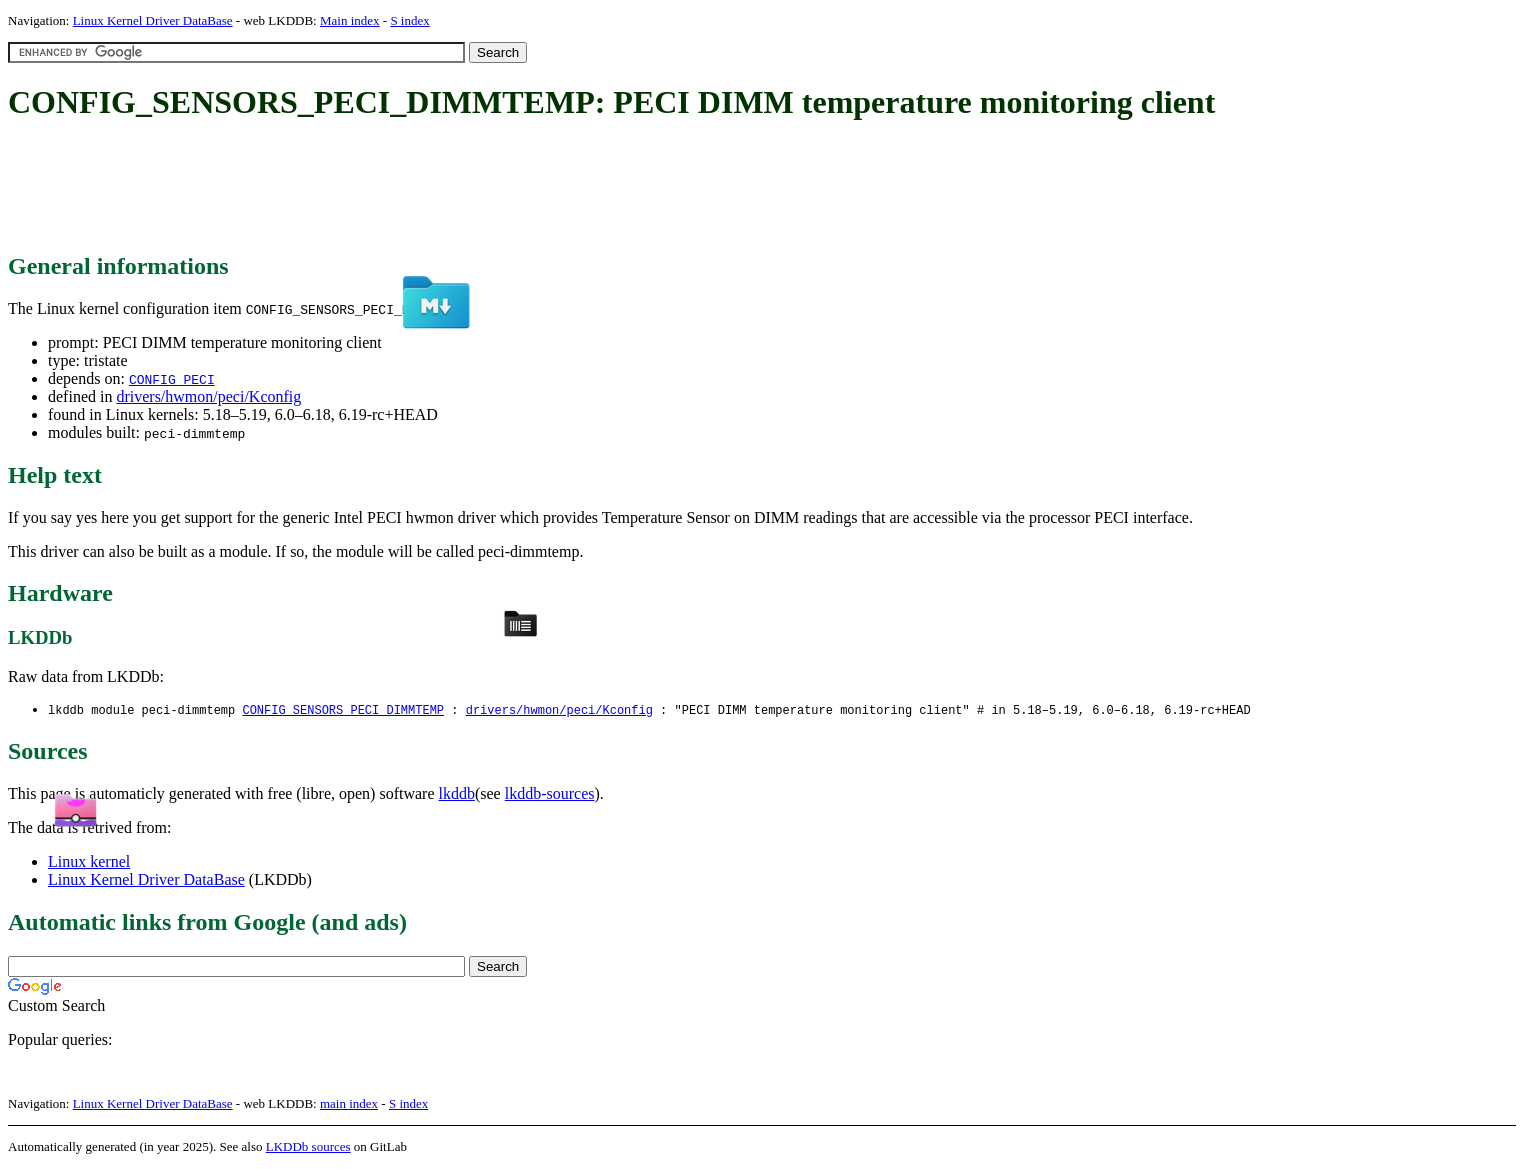 This screenshot has height=1169, width=1524. What do you see at coordinates (520, 624) in the screenshot?
I see `open your Ableton Live projects folder` at bounding box center [520, 624].